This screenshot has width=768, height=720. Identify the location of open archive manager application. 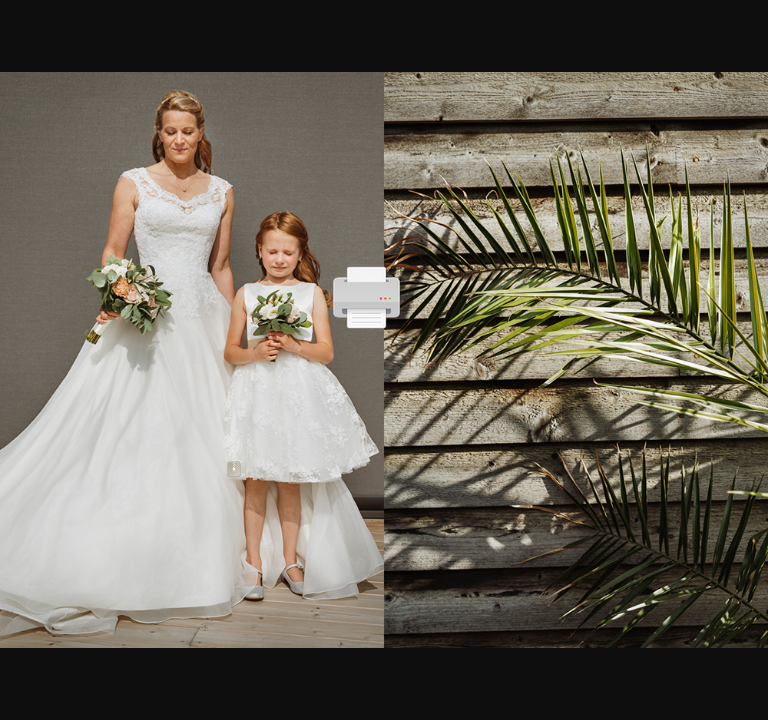
(234, 469).